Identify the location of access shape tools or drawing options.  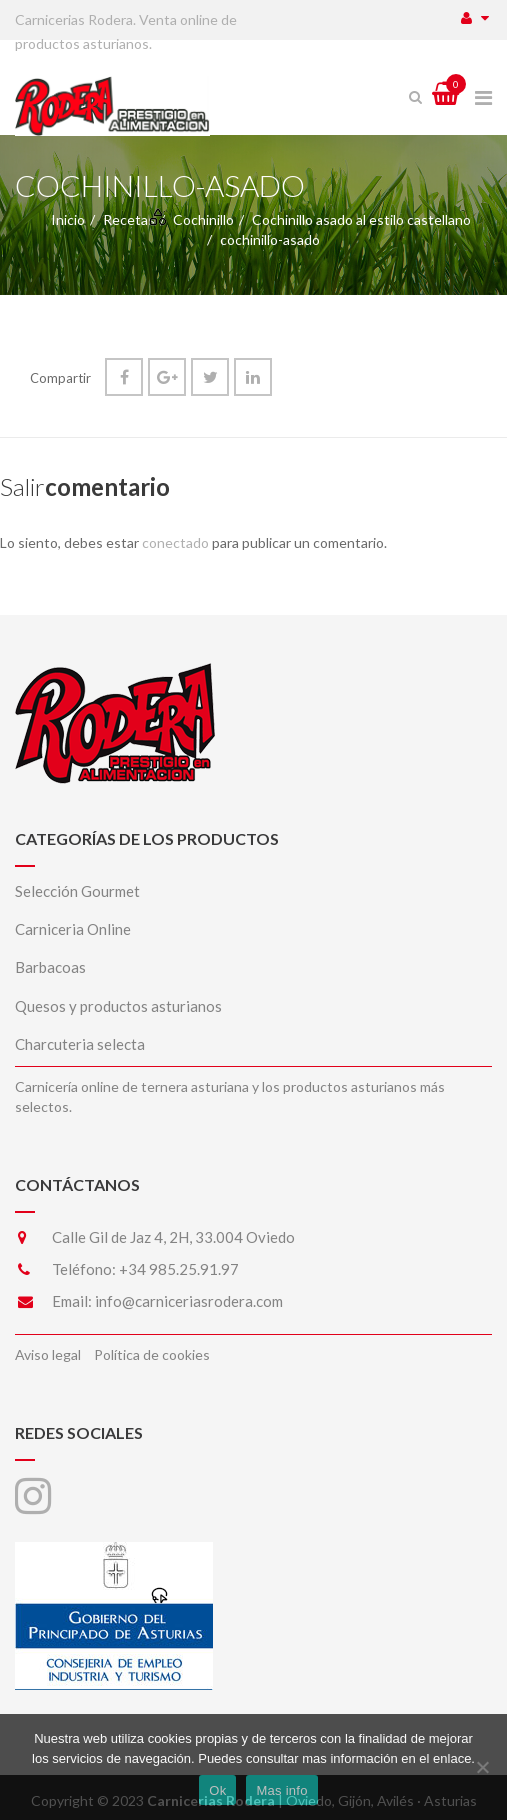
(158, 217).